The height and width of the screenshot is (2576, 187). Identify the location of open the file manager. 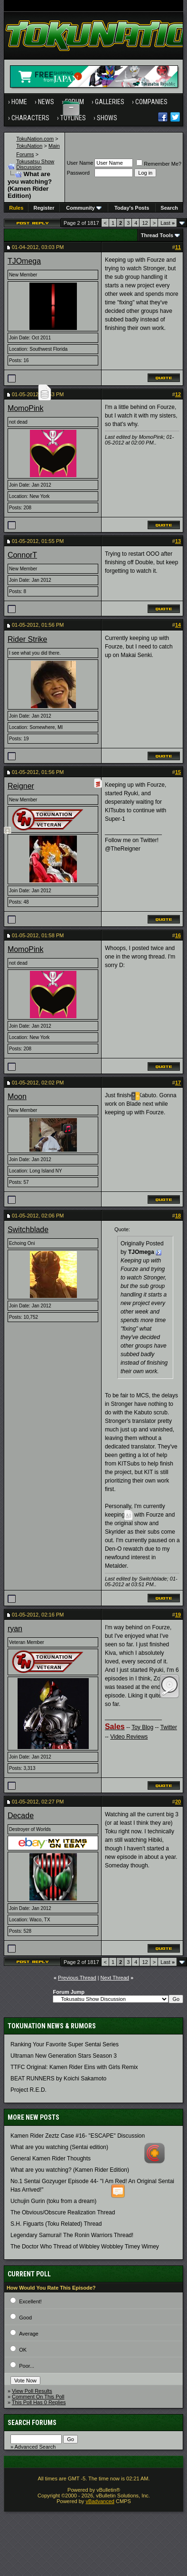
(71, 108).